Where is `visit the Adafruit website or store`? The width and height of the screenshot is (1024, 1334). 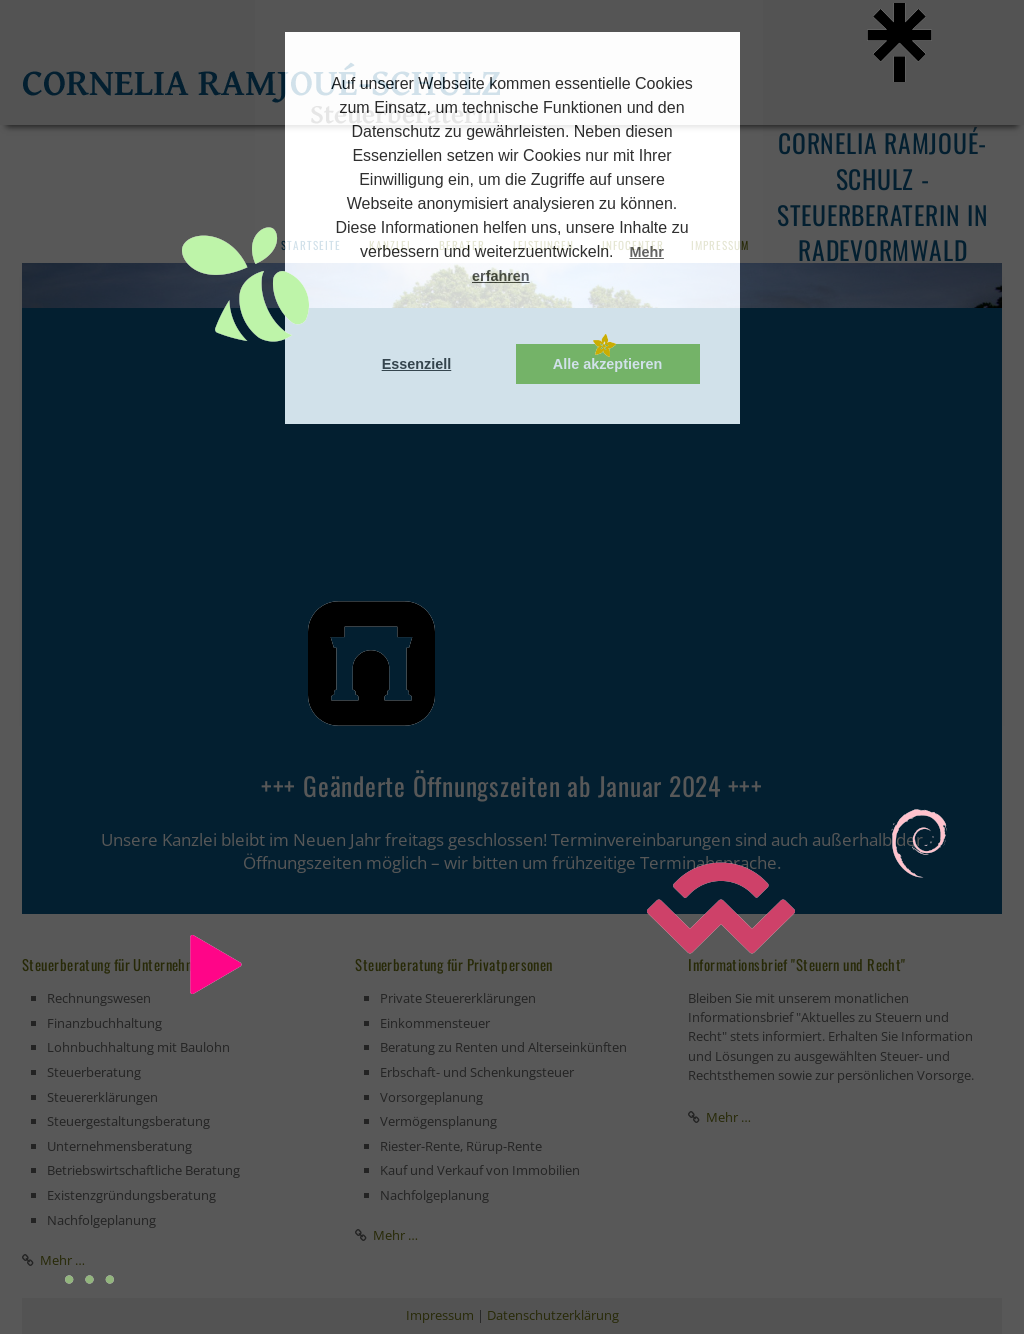 visit the Adafruit website or store is located at coordinates (604, 345).